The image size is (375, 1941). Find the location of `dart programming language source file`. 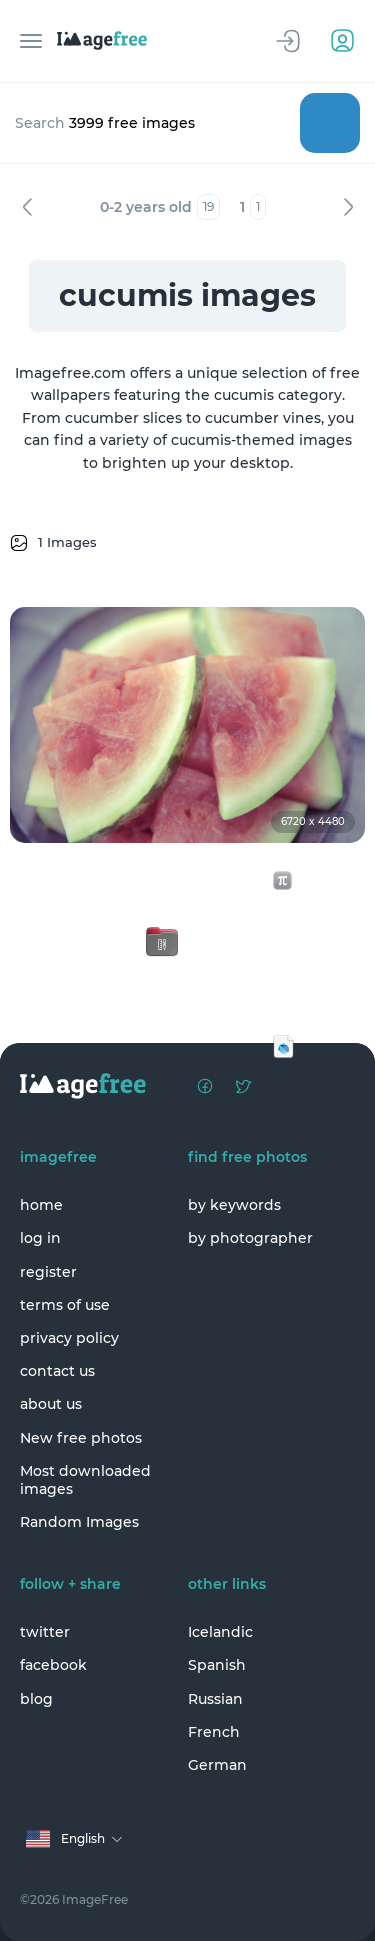

dart programming language source file is located at coordinates (283, 1046).